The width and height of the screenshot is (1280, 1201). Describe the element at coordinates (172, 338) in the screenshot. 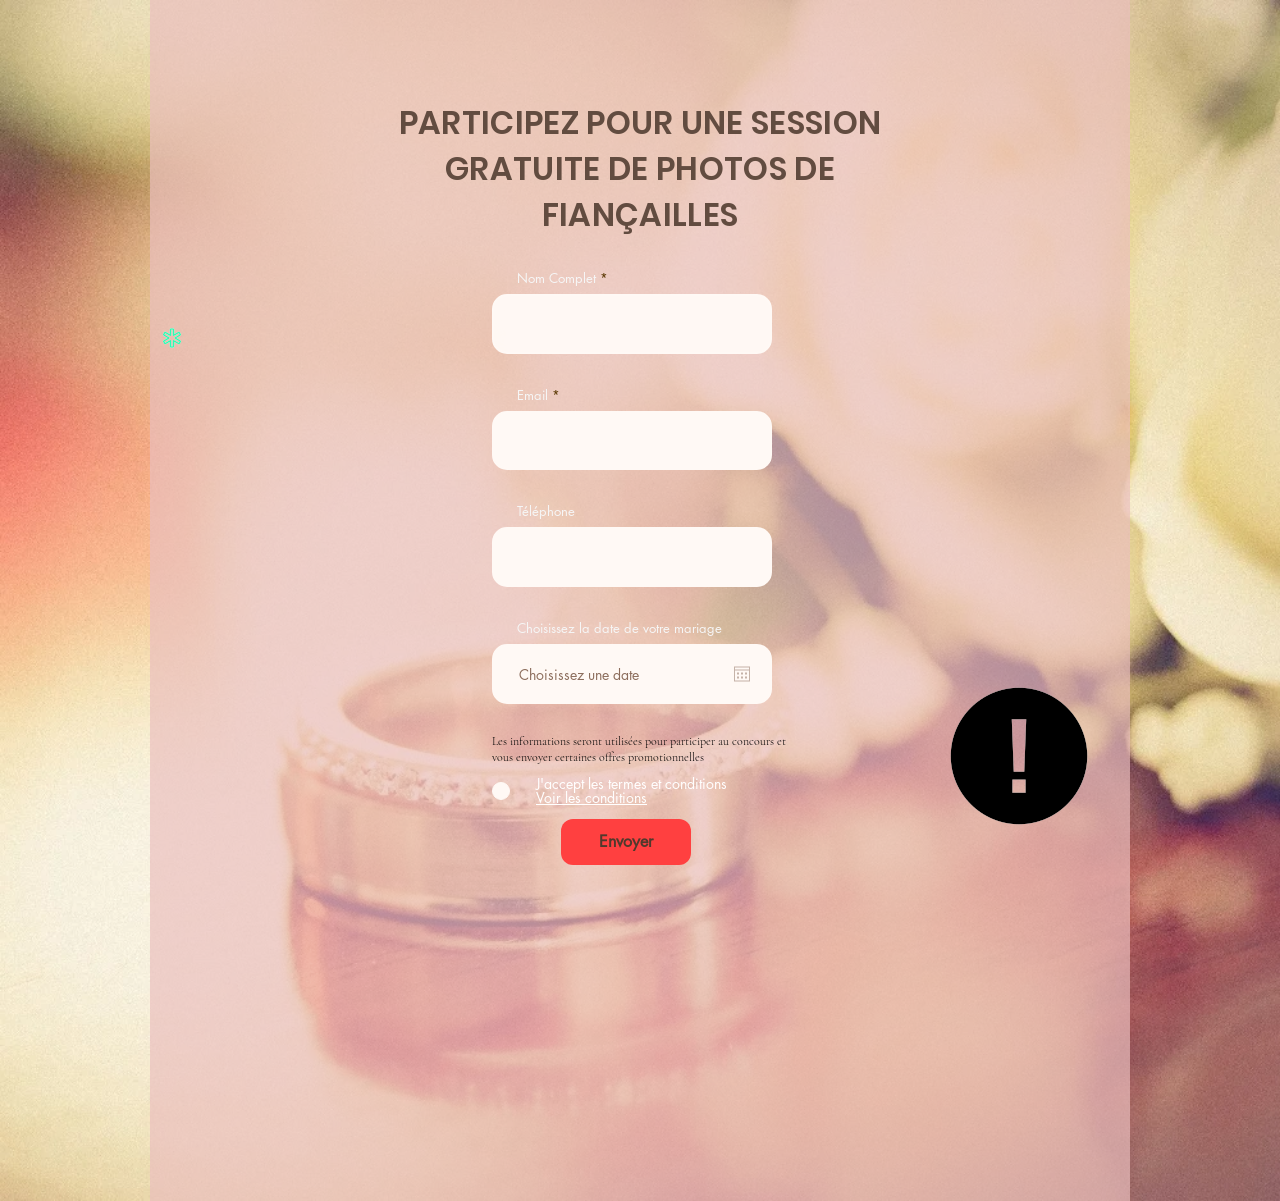

I see `access medical or health-related features` at that location.